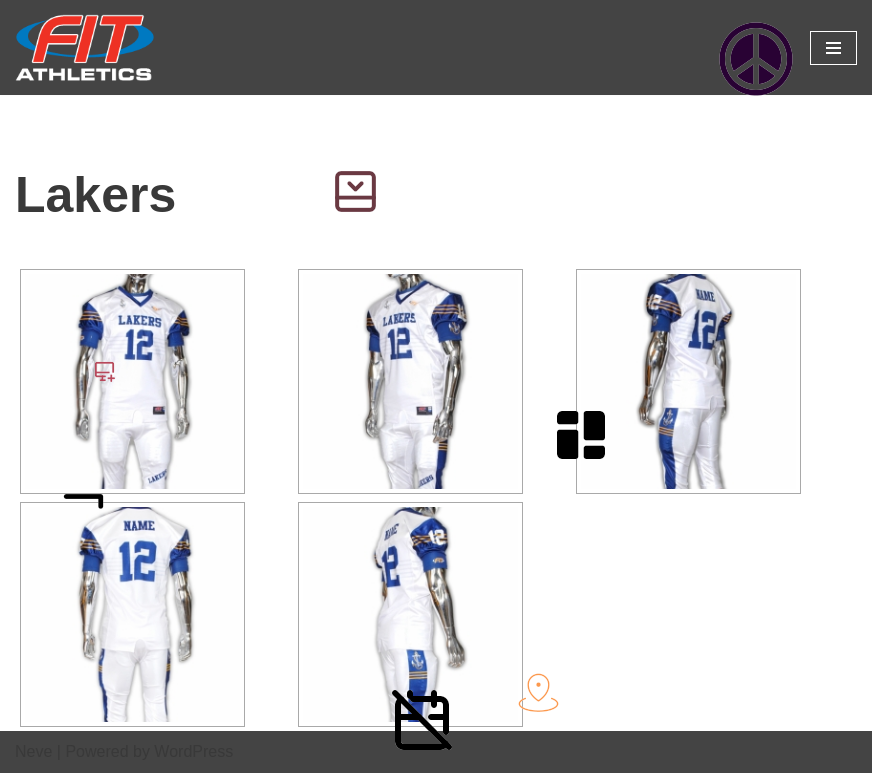  What do you see at coordinates (756, 59) in the screenshot?
I see `indicates a peaceful or non-violent mode` at bounding box center [756, 59].